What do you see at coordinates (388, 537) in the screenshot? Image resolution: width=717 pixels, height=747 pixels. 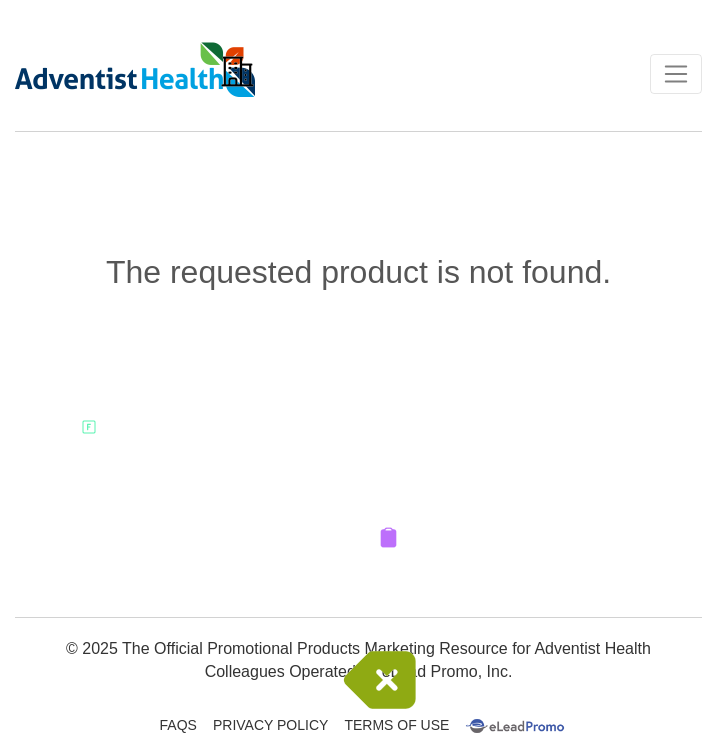 I see `copy content to clipboard` at bounding box center [388, 537].